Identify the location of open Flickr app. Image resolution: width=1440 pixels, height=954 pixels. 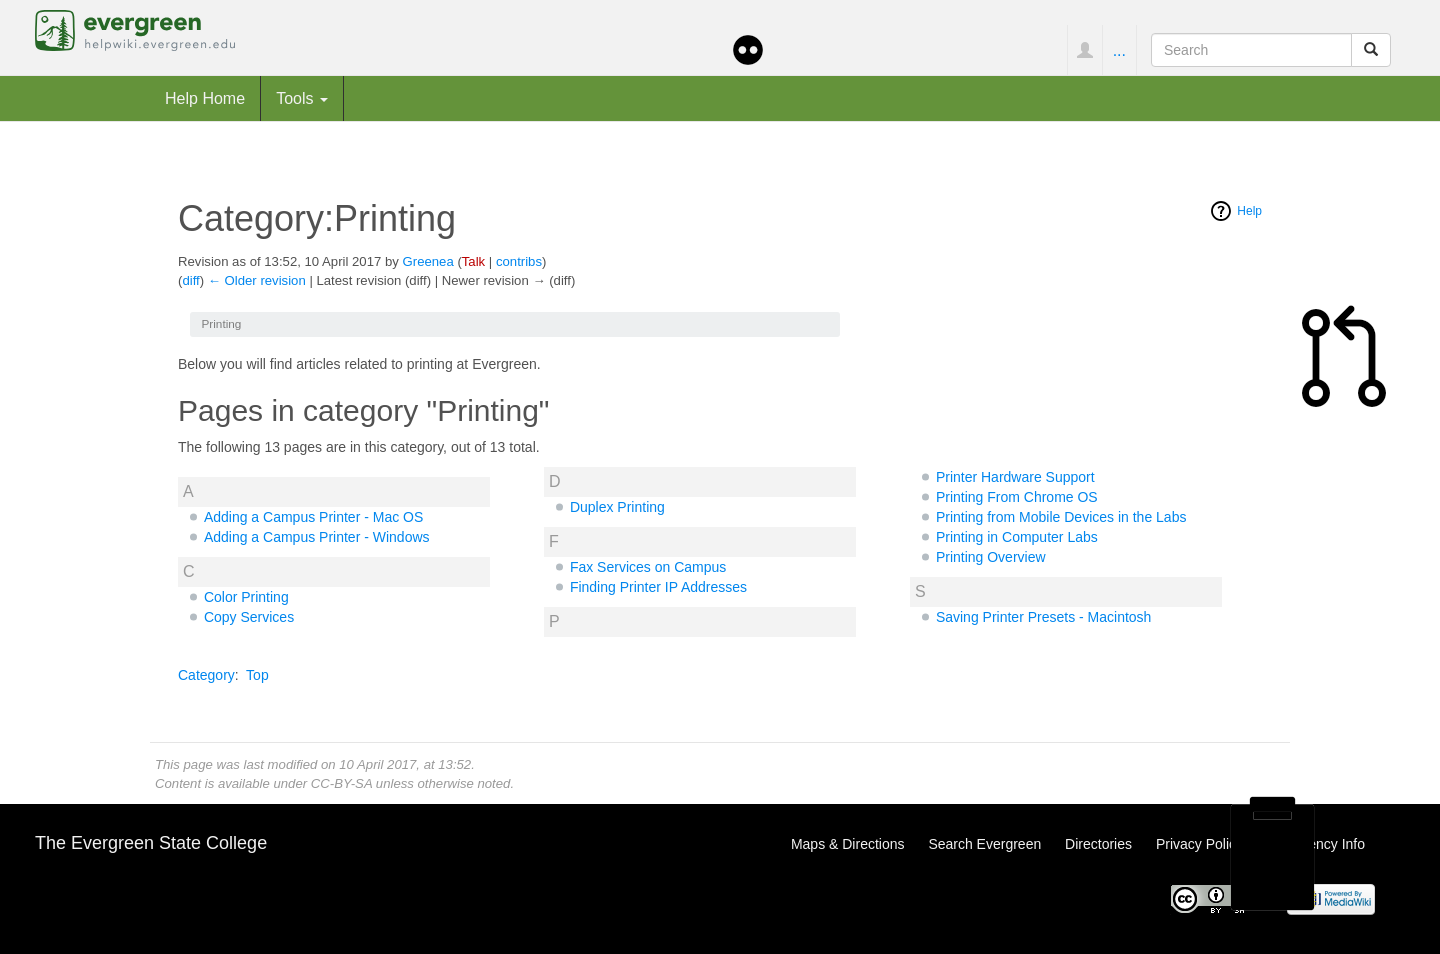
(748, 50).